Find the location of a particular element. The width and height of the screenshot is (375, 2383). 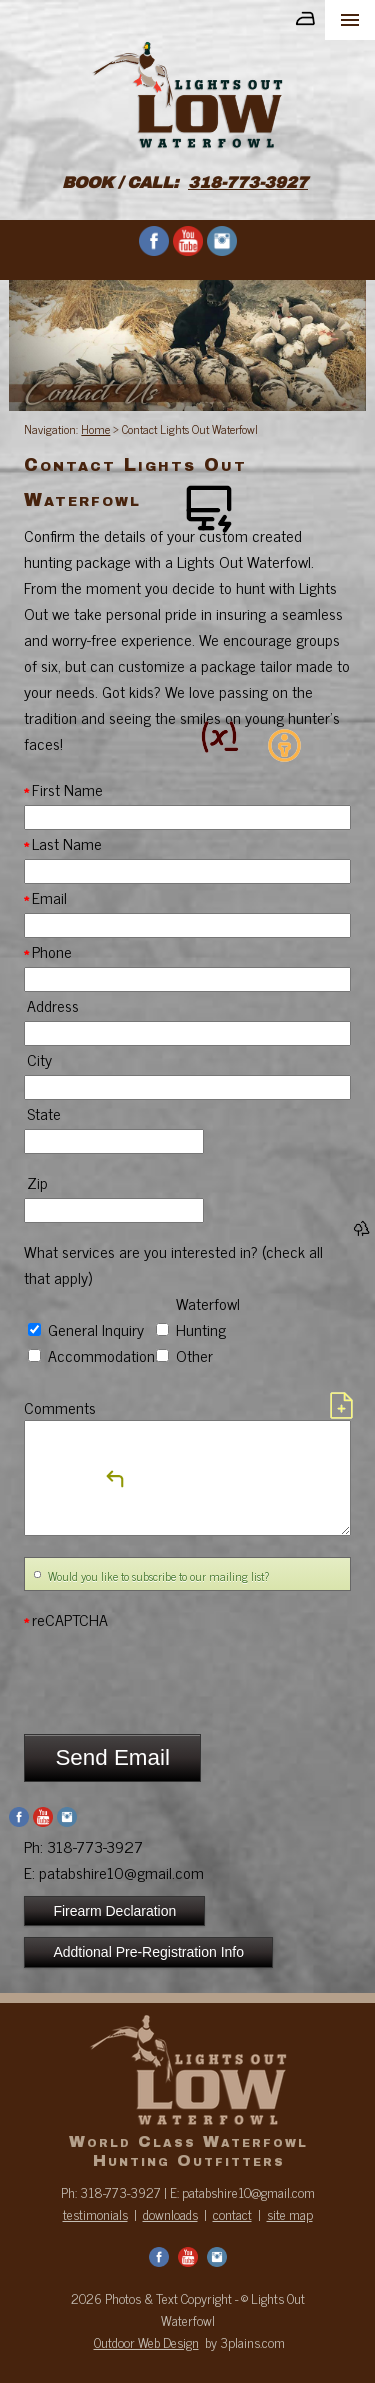

indicates creative commons attribution license required is located at coordinates (284, 745).